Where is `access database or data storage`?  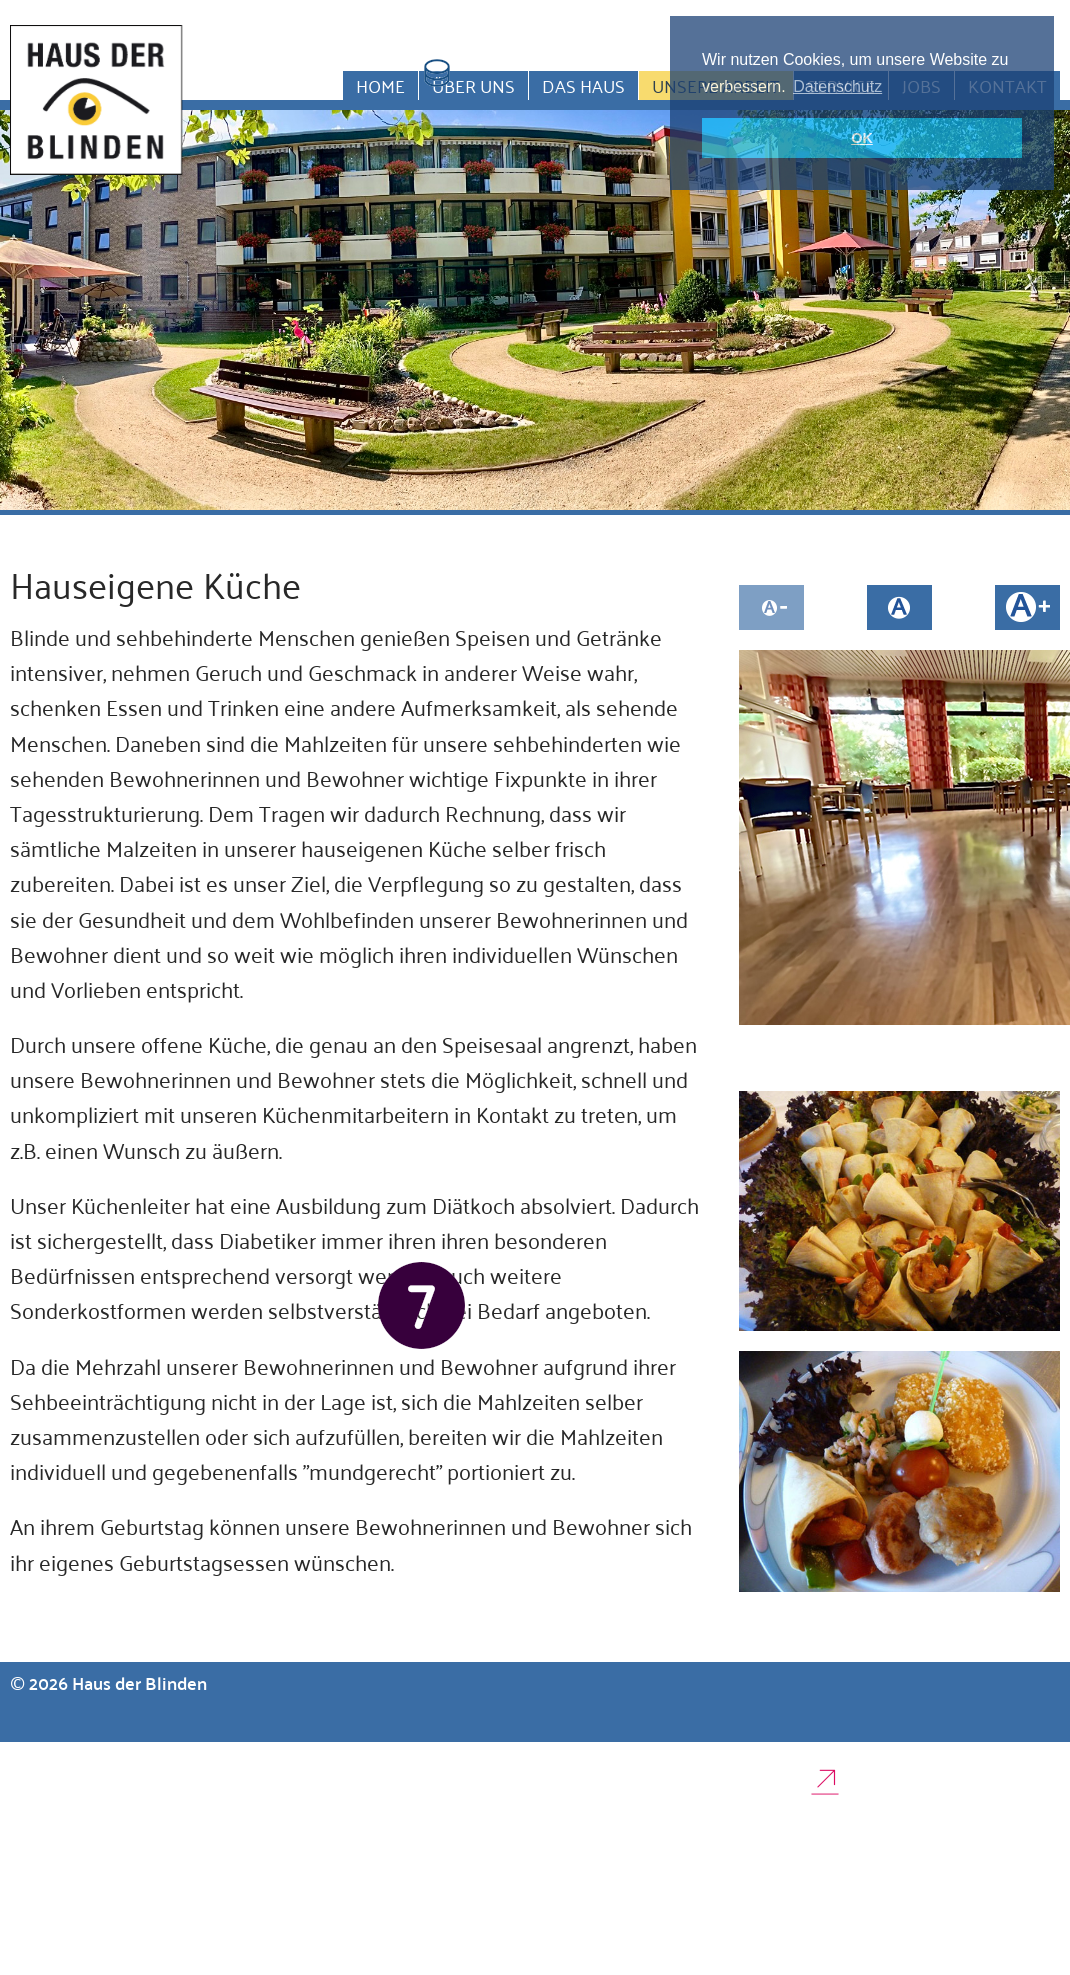
access database or data storage is located at coordinates (437, 73).